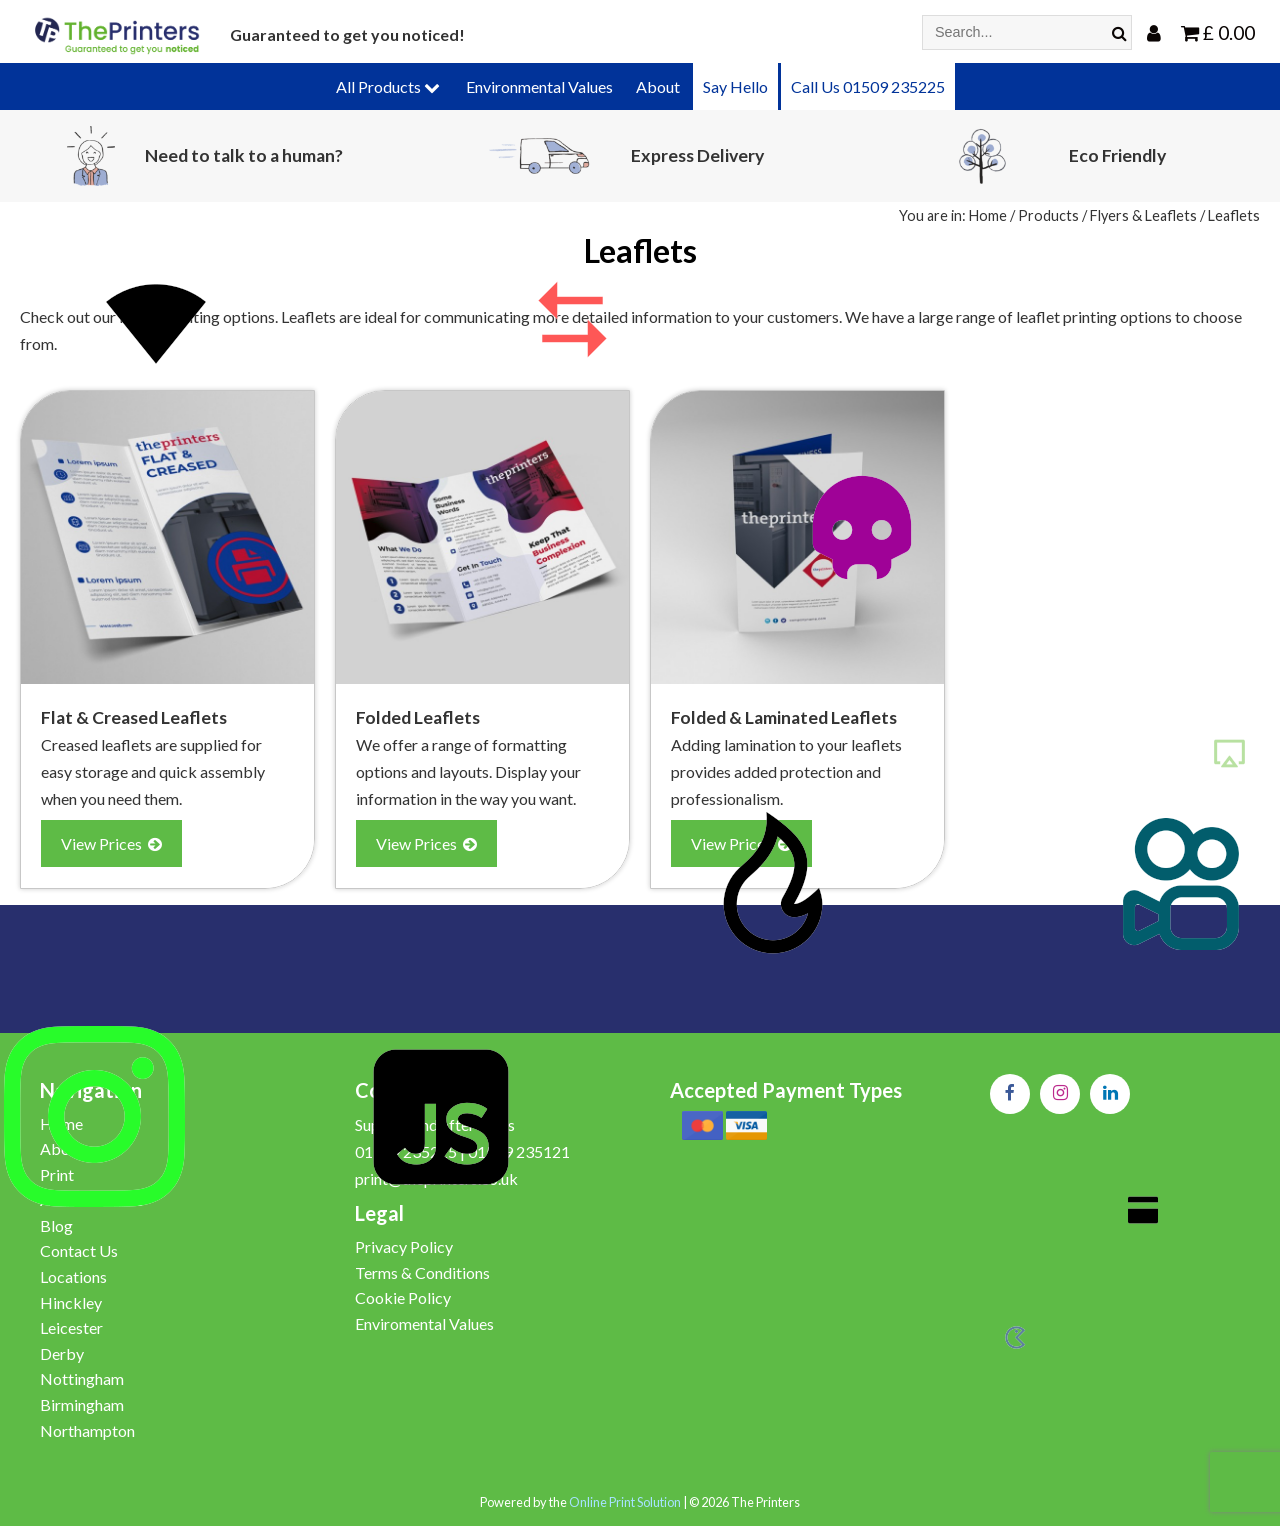  I want to click on indicates danger or hazardous content, so click(862, 525).